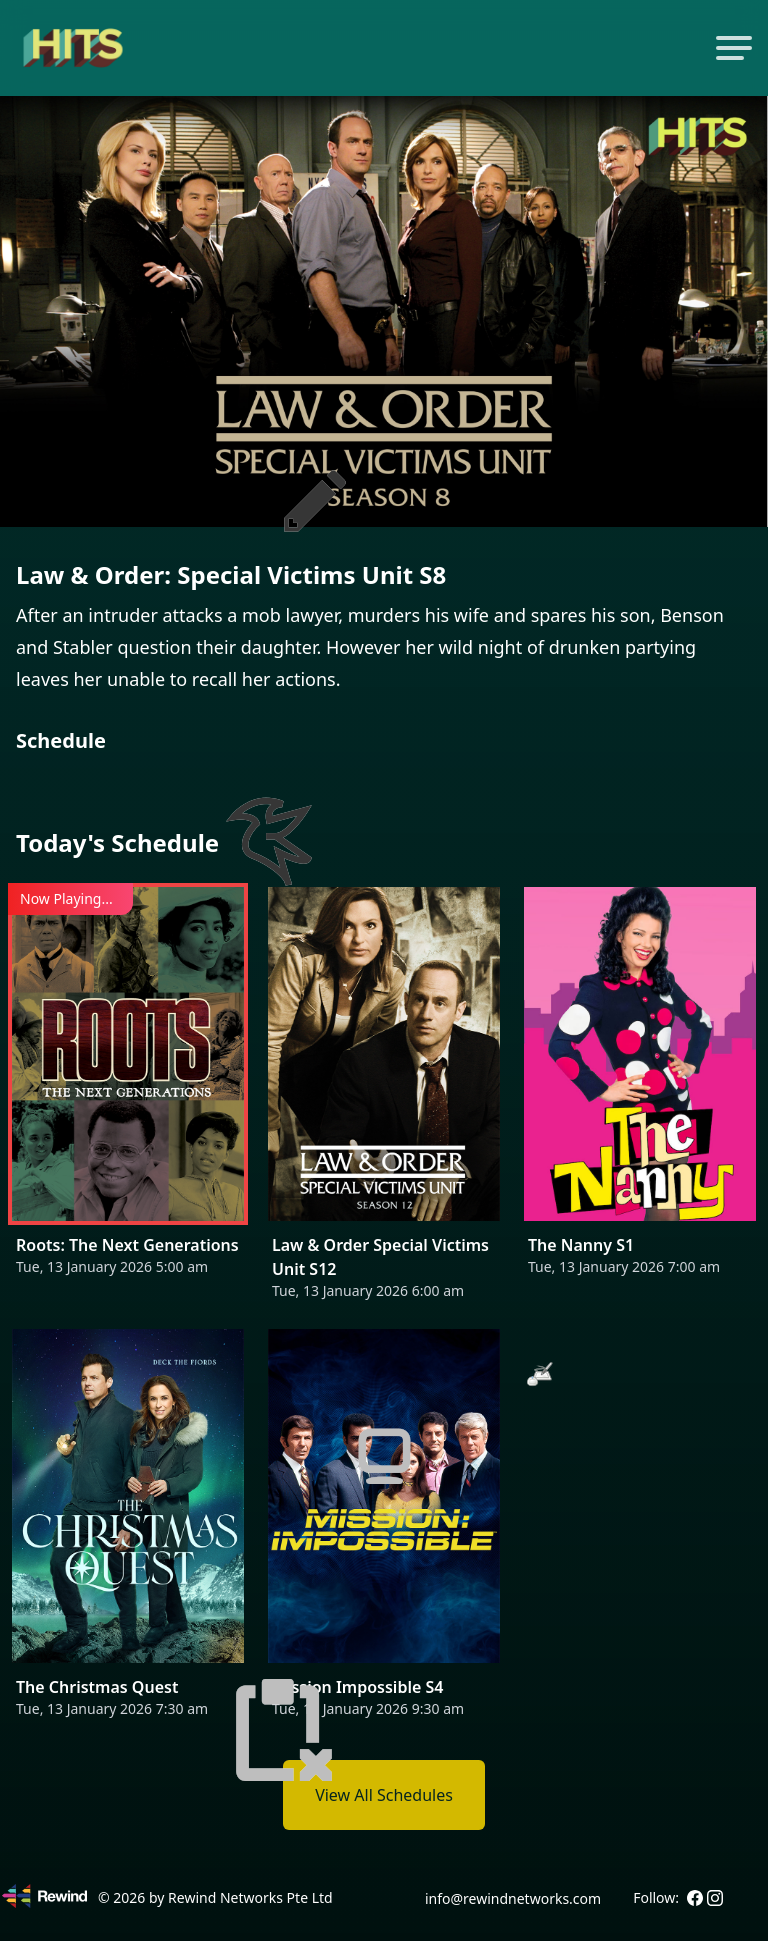 The image size is (768, 1941). Describe the element at coordinates (315, 501) in the screenshot. I see `access office or productivity applications` at that location.